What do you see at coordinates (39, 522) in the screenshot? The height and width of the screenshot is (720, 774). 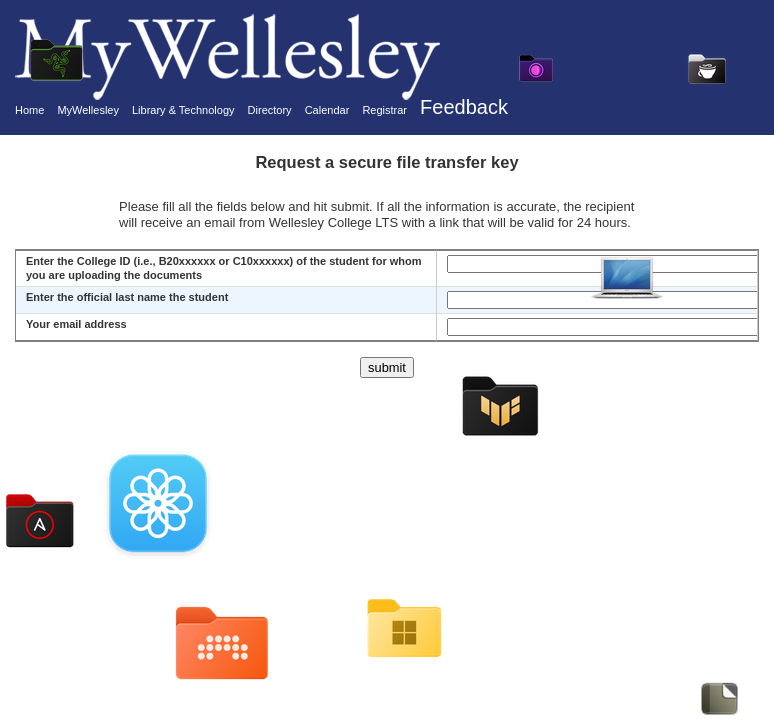 I see `folder containing ansible automation files` at bounding box center [39, 522].